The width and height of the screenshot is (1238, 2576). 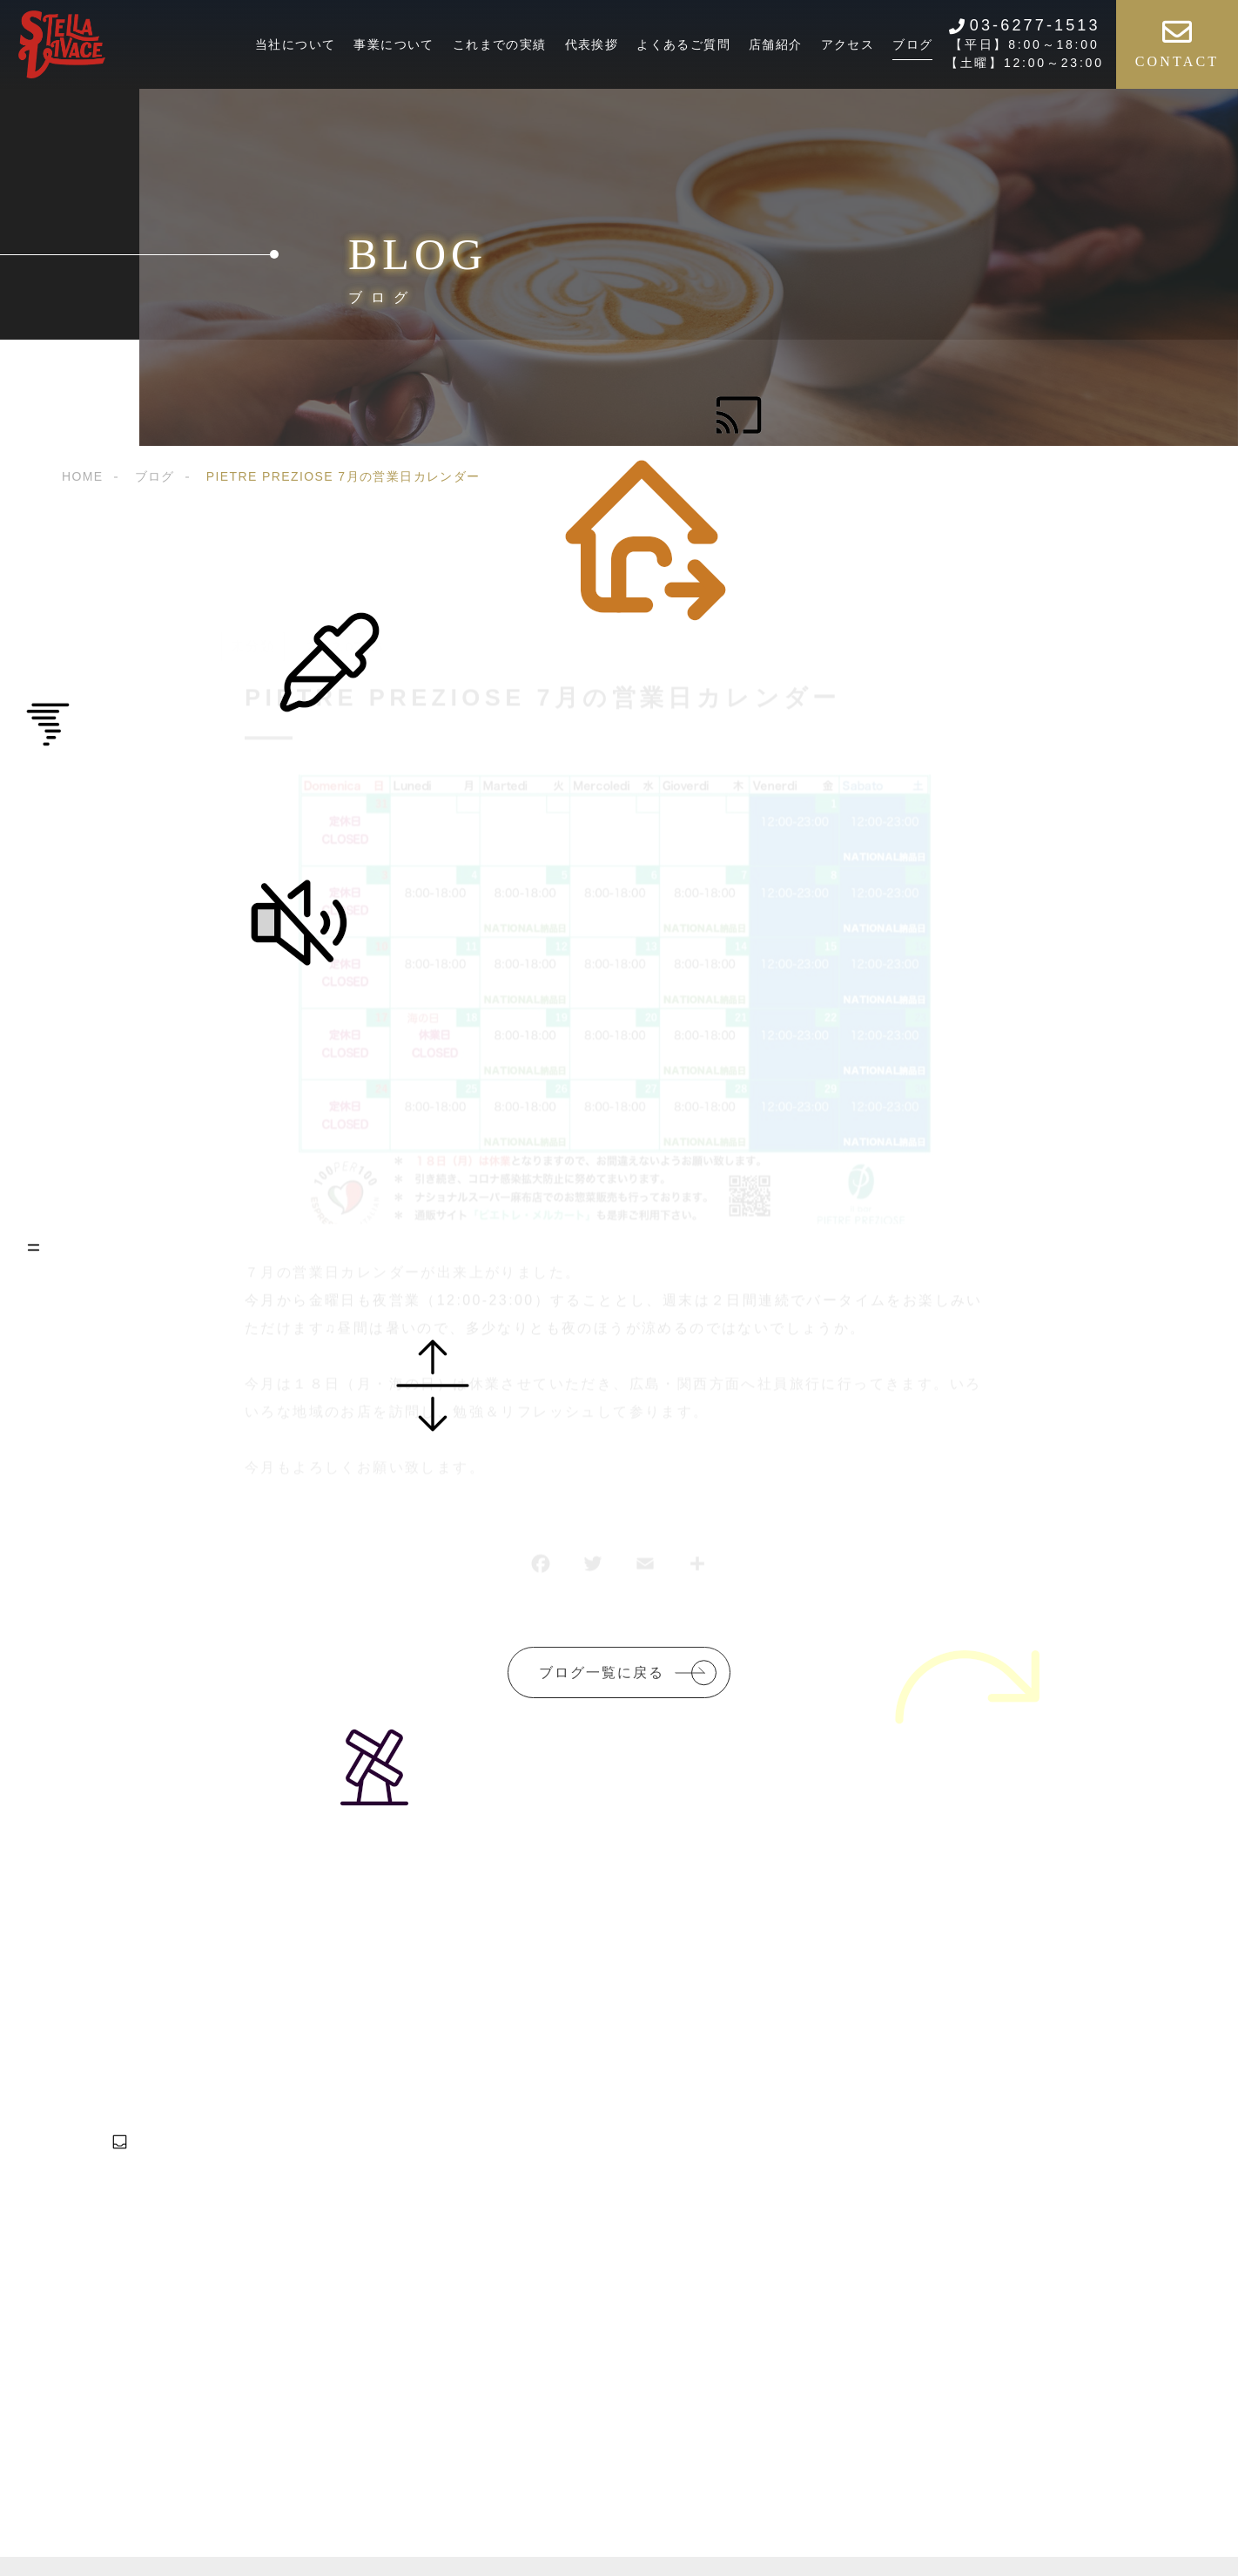 What do you see at coordinates (433, 1386) in the screenshot?
I see `expand content vertically` at bounding box center [433, 1386].